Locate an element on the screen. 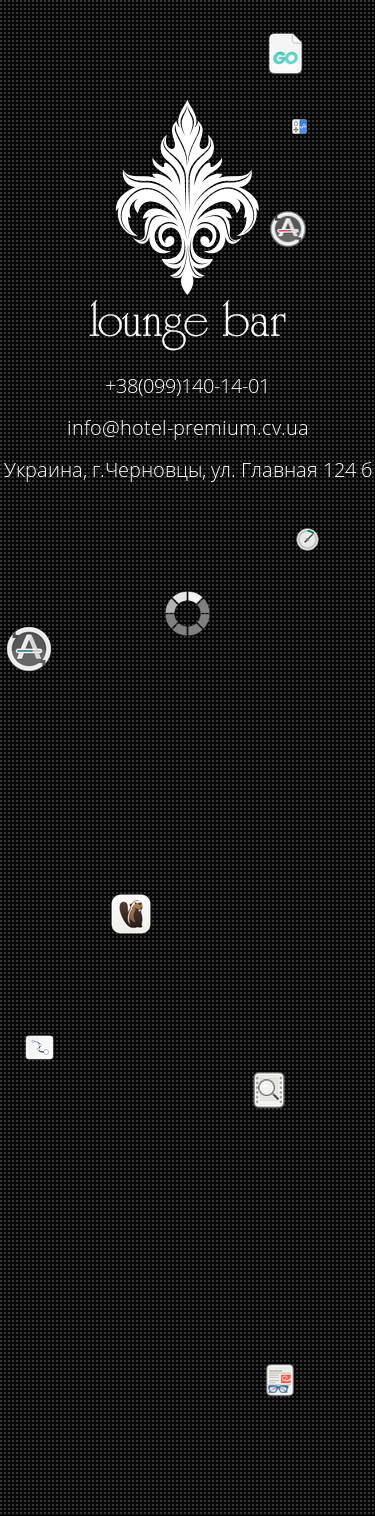  open the software updater application is located at coordinates (288, 229).